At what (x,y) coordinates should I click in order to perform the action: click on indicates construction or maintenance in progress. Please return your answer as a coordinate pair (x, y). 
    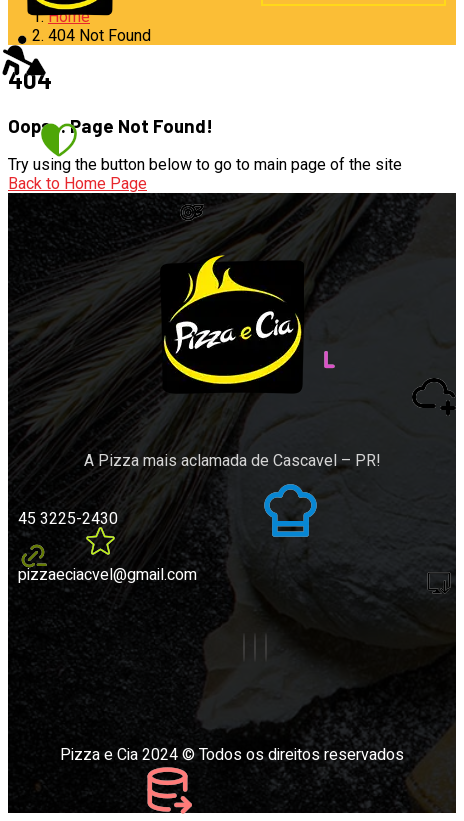
    Looking at the image, I should click on (24, 56).